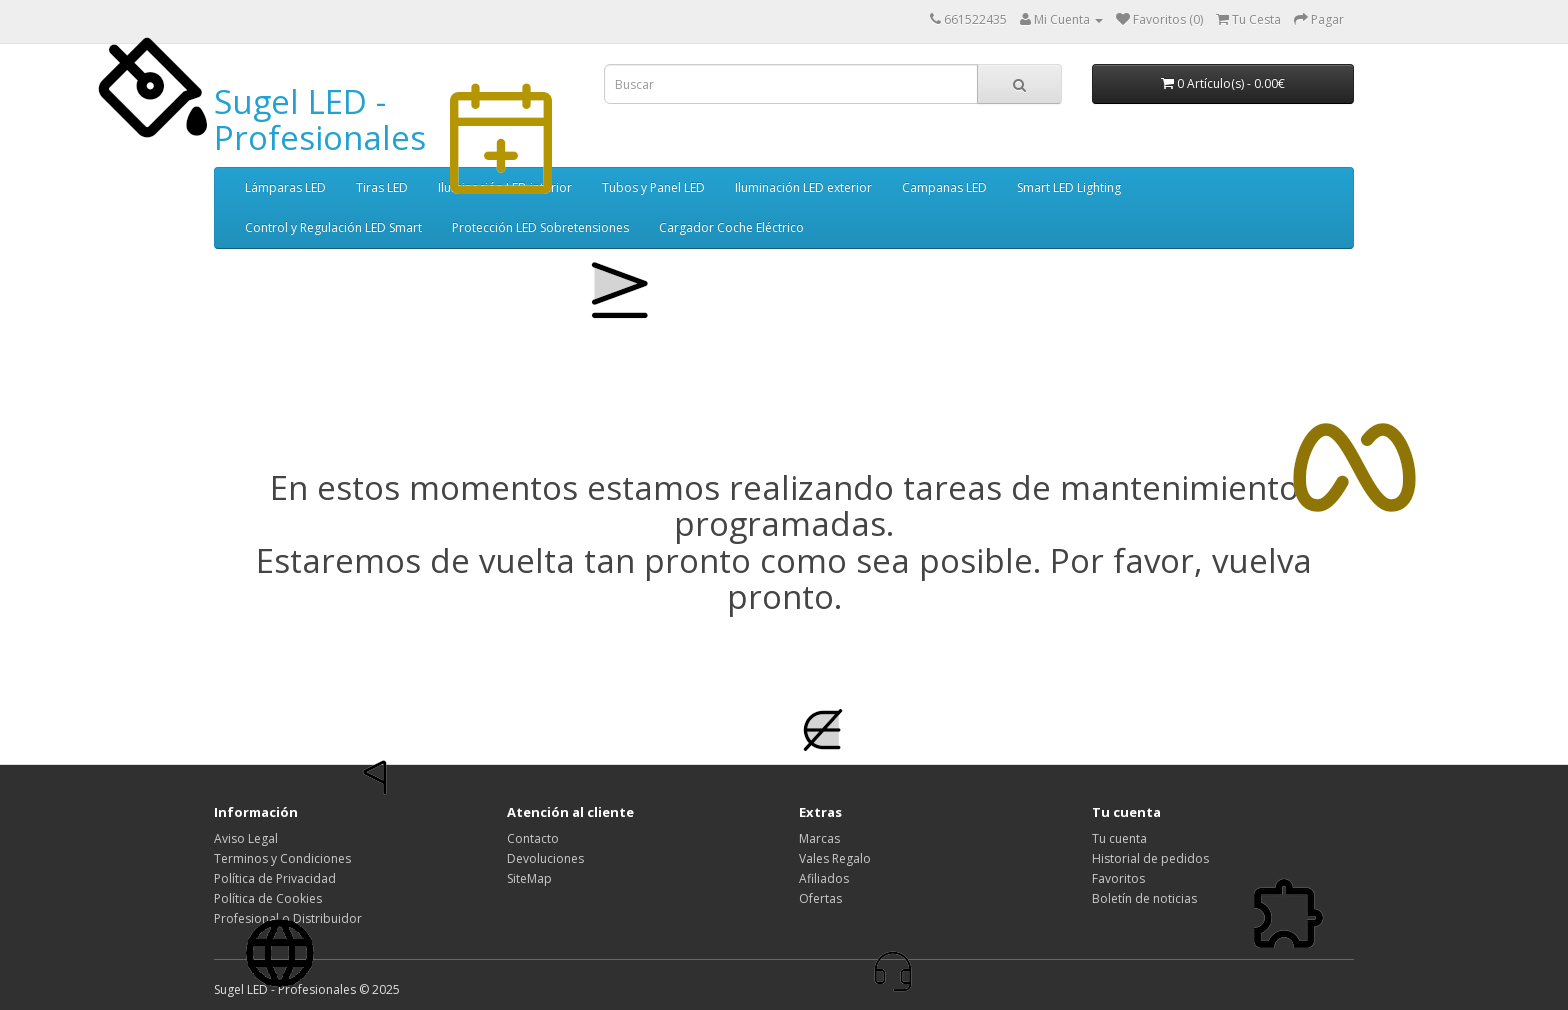 The width and height of the screenshot is (1568, 1010). What do you see at coordinates (375, 777) in the screenshot?
I see `mark or flag an item for review` at bounding box center [375, 777].